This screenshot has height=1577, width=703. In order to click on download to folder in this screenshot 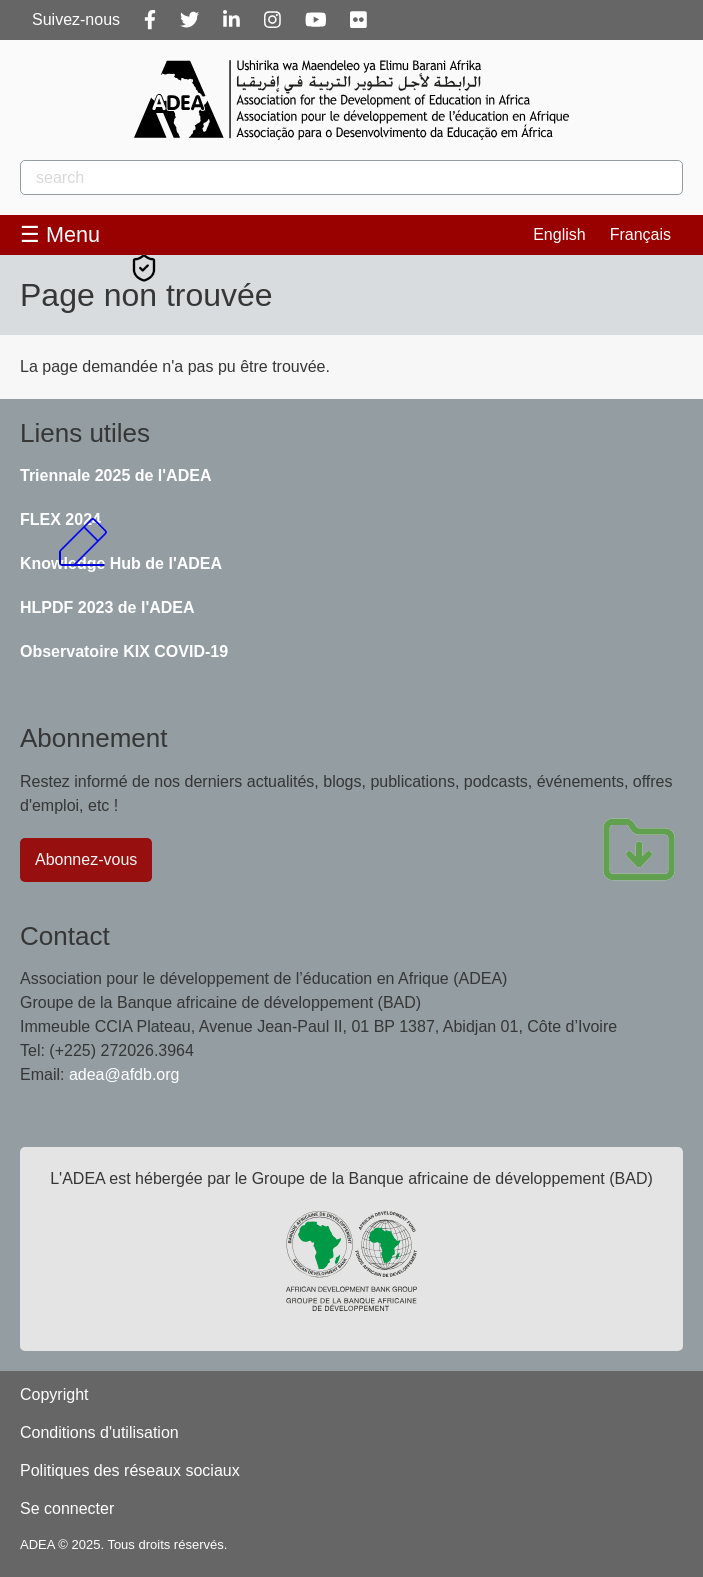, I will do `click(639, 851)`.